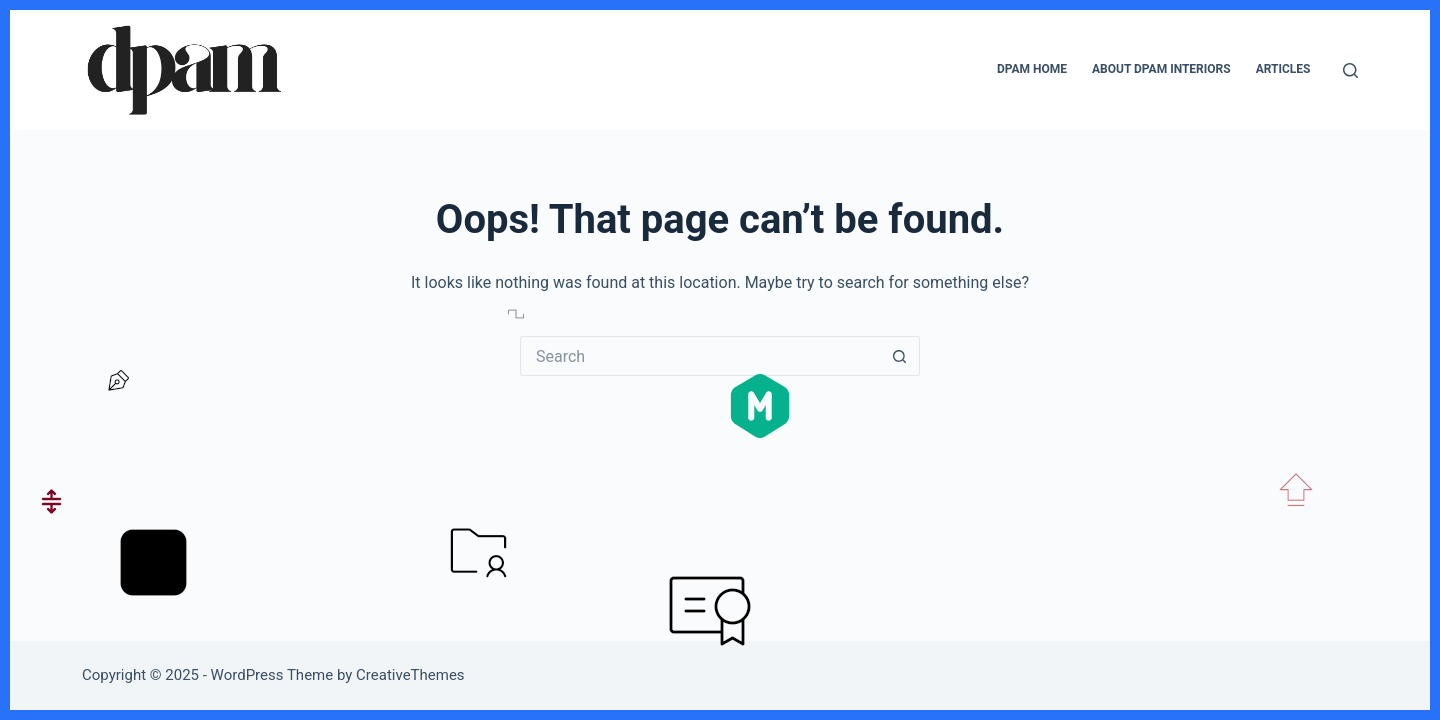 This screenshot has width=1440, height=720. Describe the element at coordinates (153, 562) in the screenshot. I see `stop media playback` at that location.